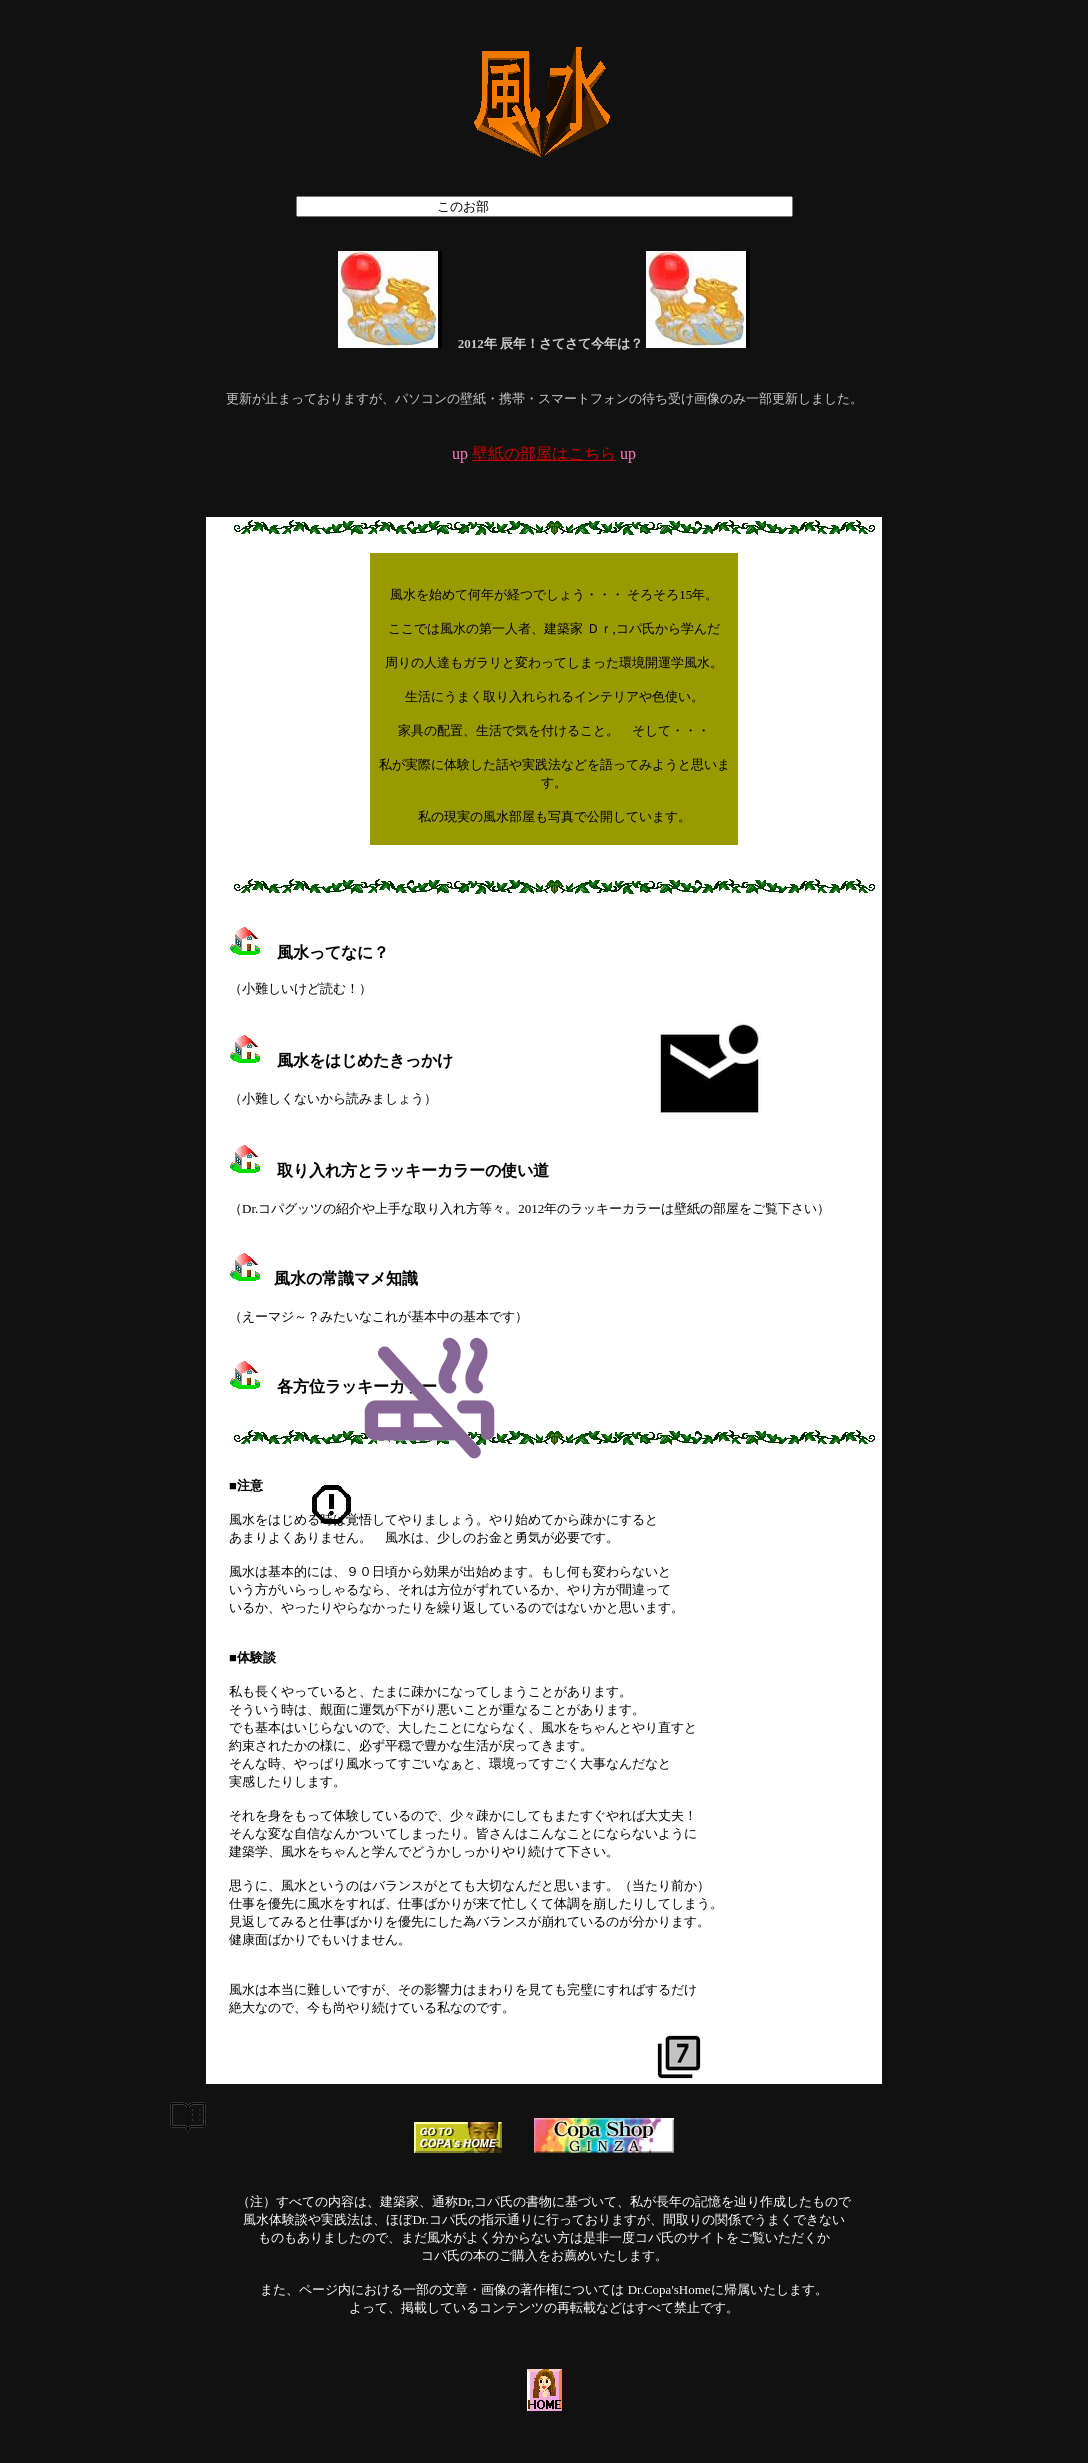 This screenshot has height=2463, width=1088. Describe the element at coordinates (429, 1402) in the screenshot. I see `no smoking allowed` at that location.